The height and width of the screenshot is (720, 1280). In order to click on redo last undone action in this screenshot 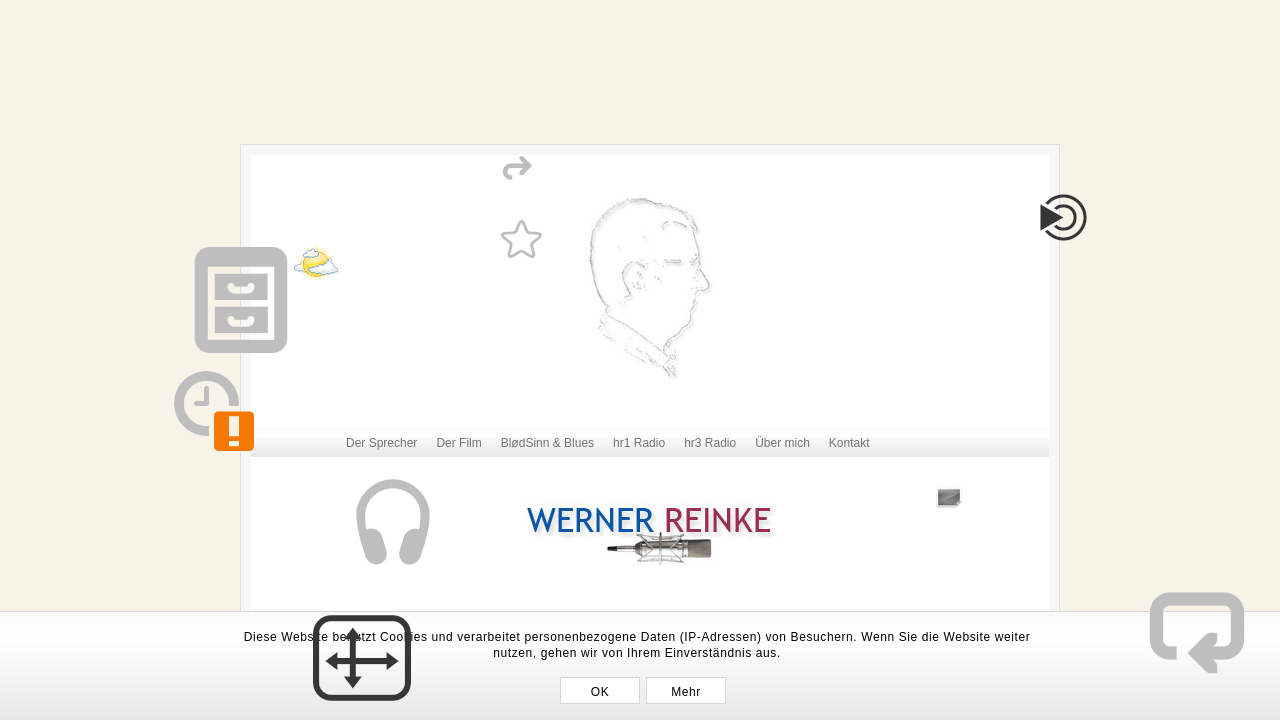, I will do `click(517, 168)`.